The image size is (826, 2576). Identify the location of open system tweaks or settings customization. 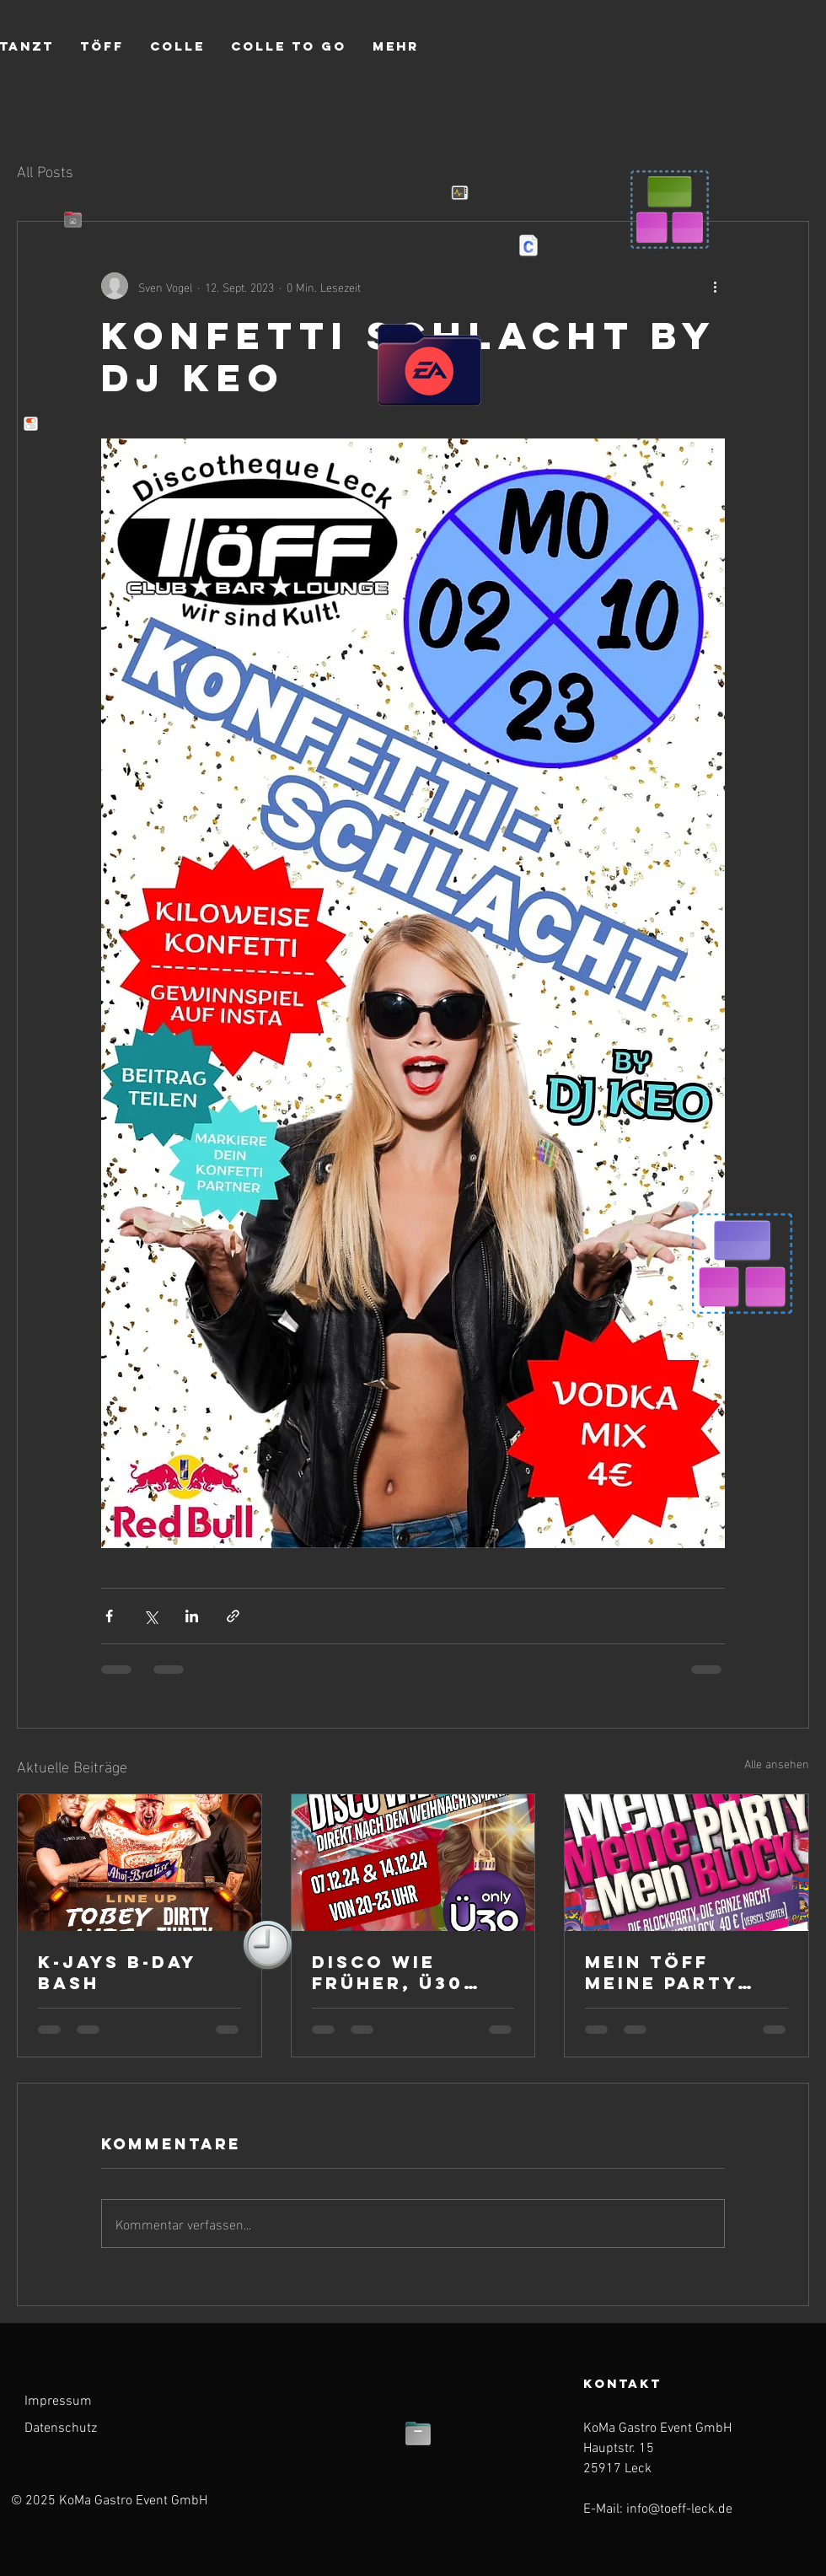
(30, 423).